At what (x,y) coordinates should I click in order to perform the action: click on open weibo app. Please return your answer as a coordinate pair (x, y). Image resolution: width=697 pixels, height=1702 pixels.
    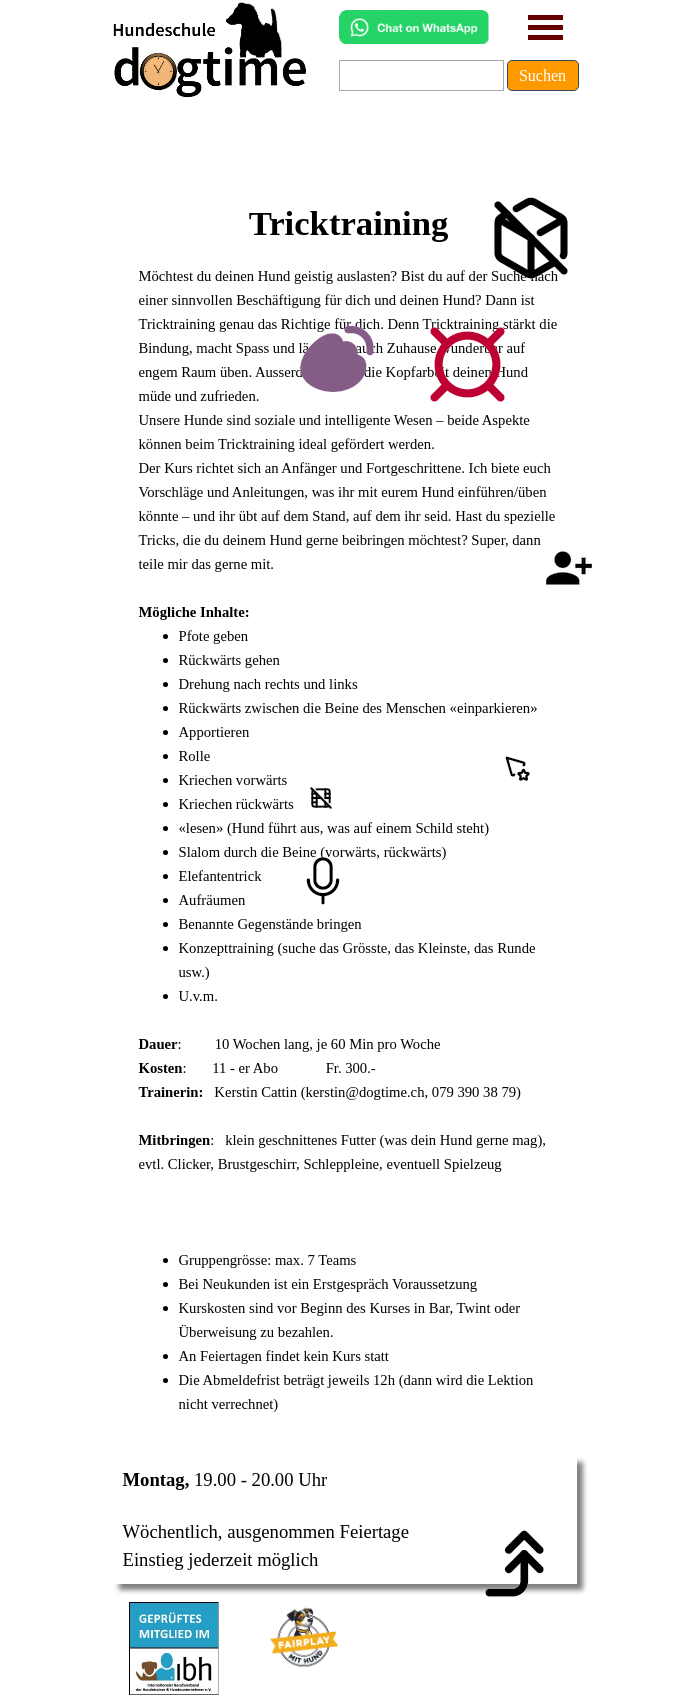
    Looking at the image, I should click on (337, 359).